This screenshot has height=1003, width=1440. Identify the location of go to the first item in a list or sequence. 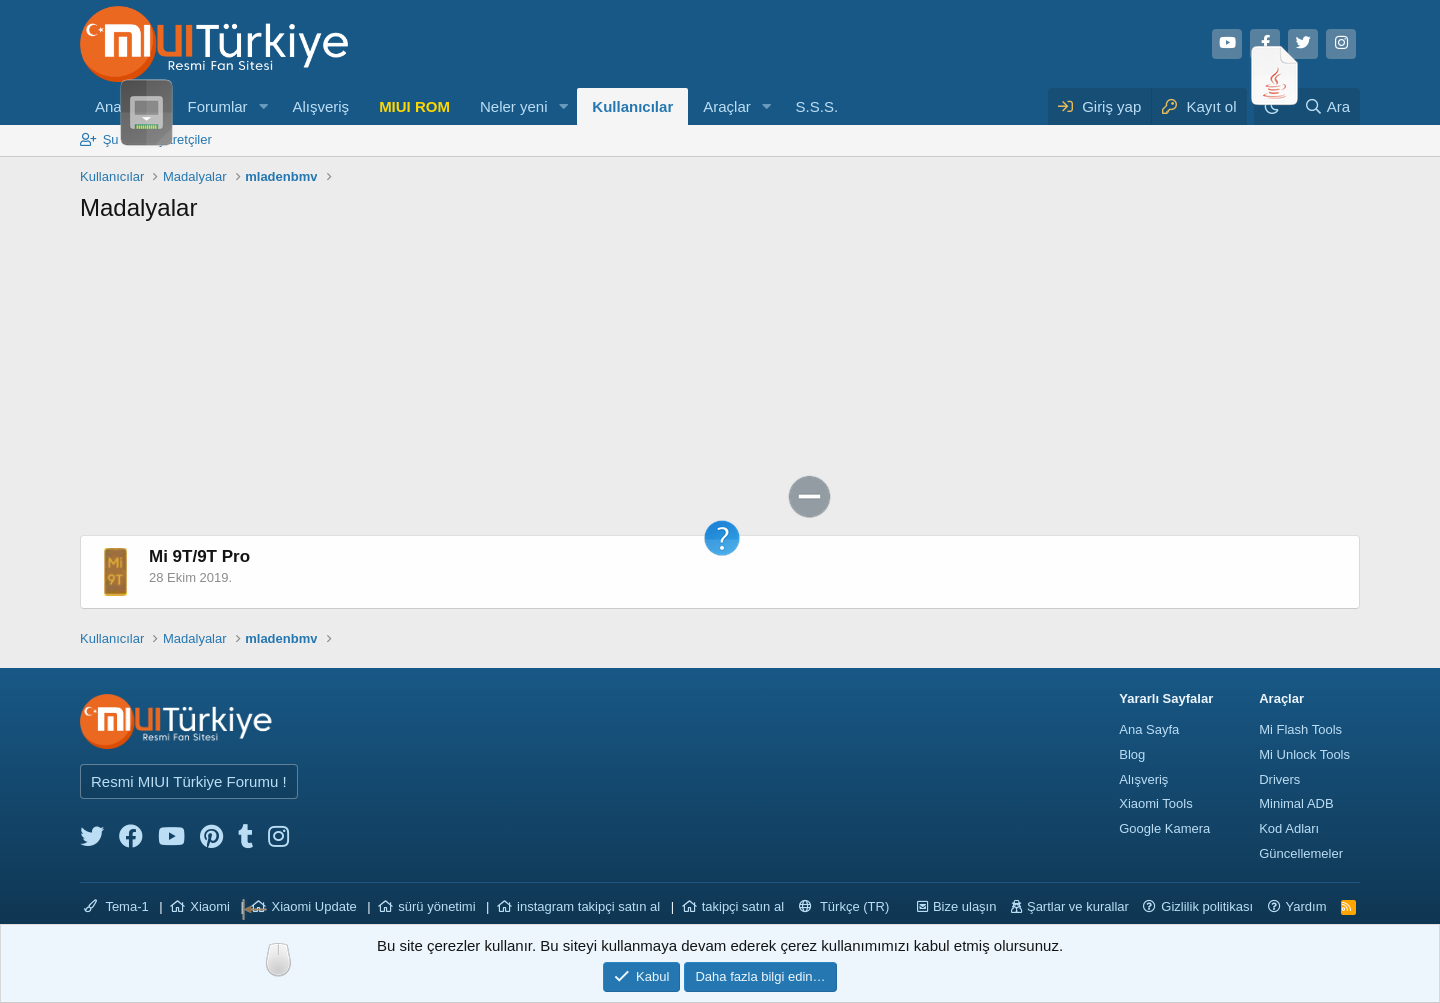
(254, 909).